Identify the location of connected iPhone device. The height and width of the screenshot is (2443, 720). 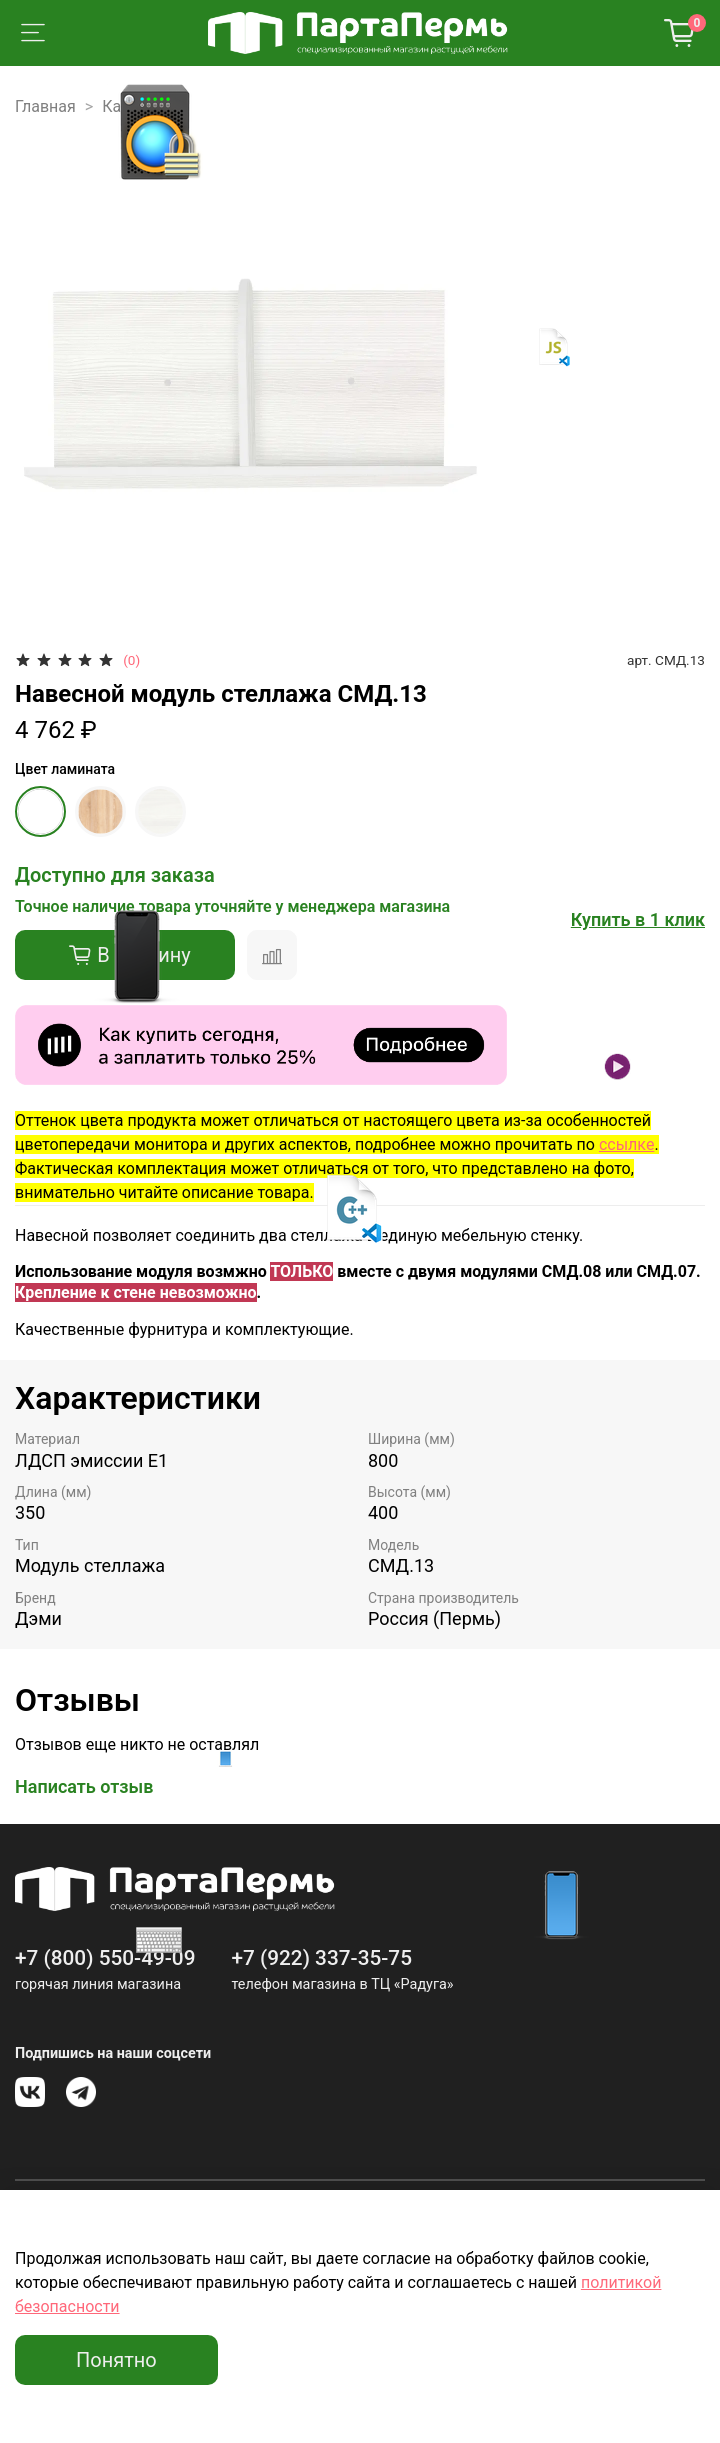
(137, 957).